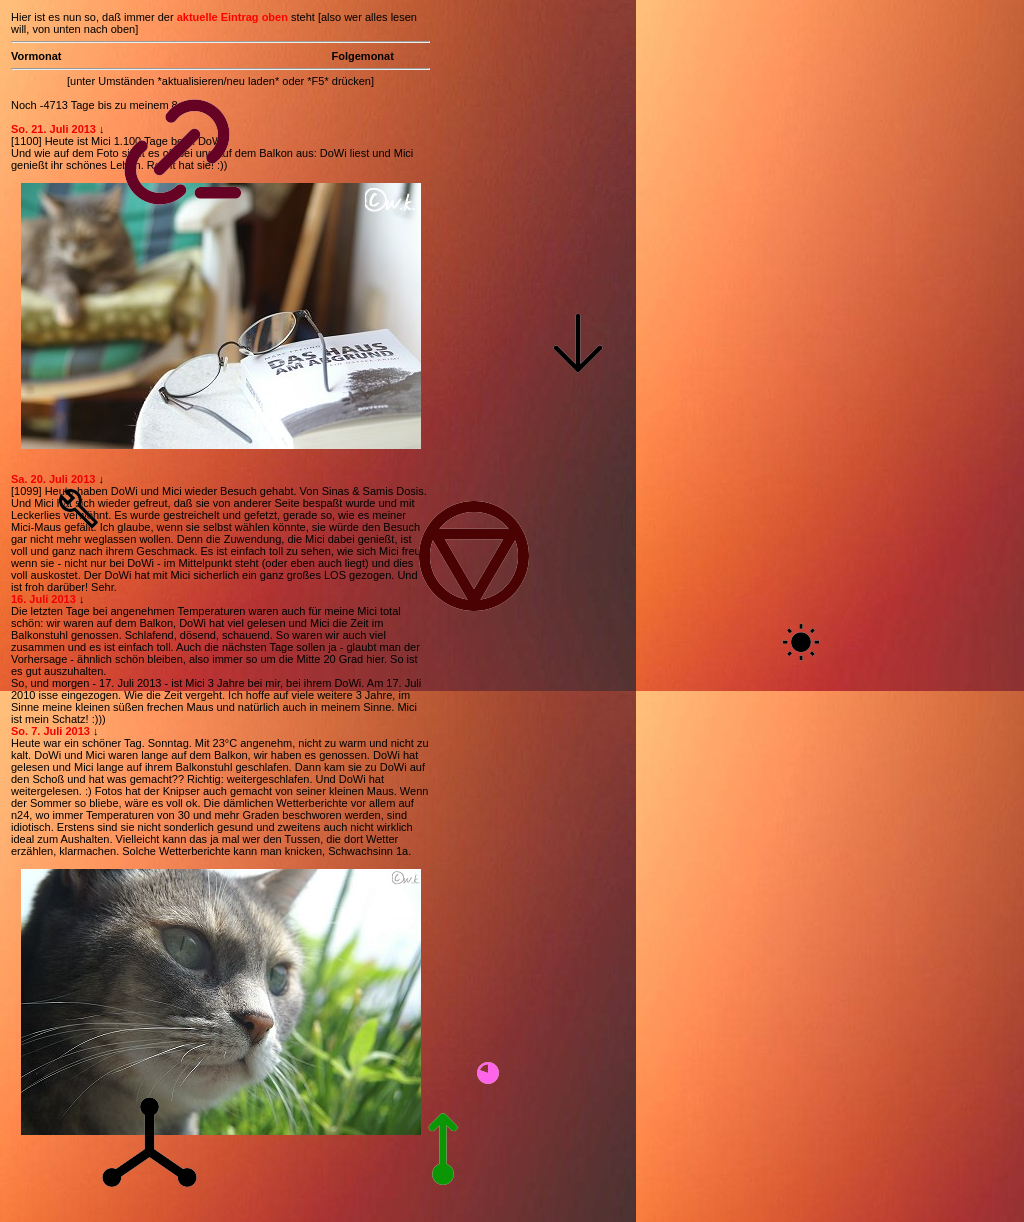  Describe the element at coordinates (78, 508) in the screenshot. I see `access settings or configuration options` at that location.